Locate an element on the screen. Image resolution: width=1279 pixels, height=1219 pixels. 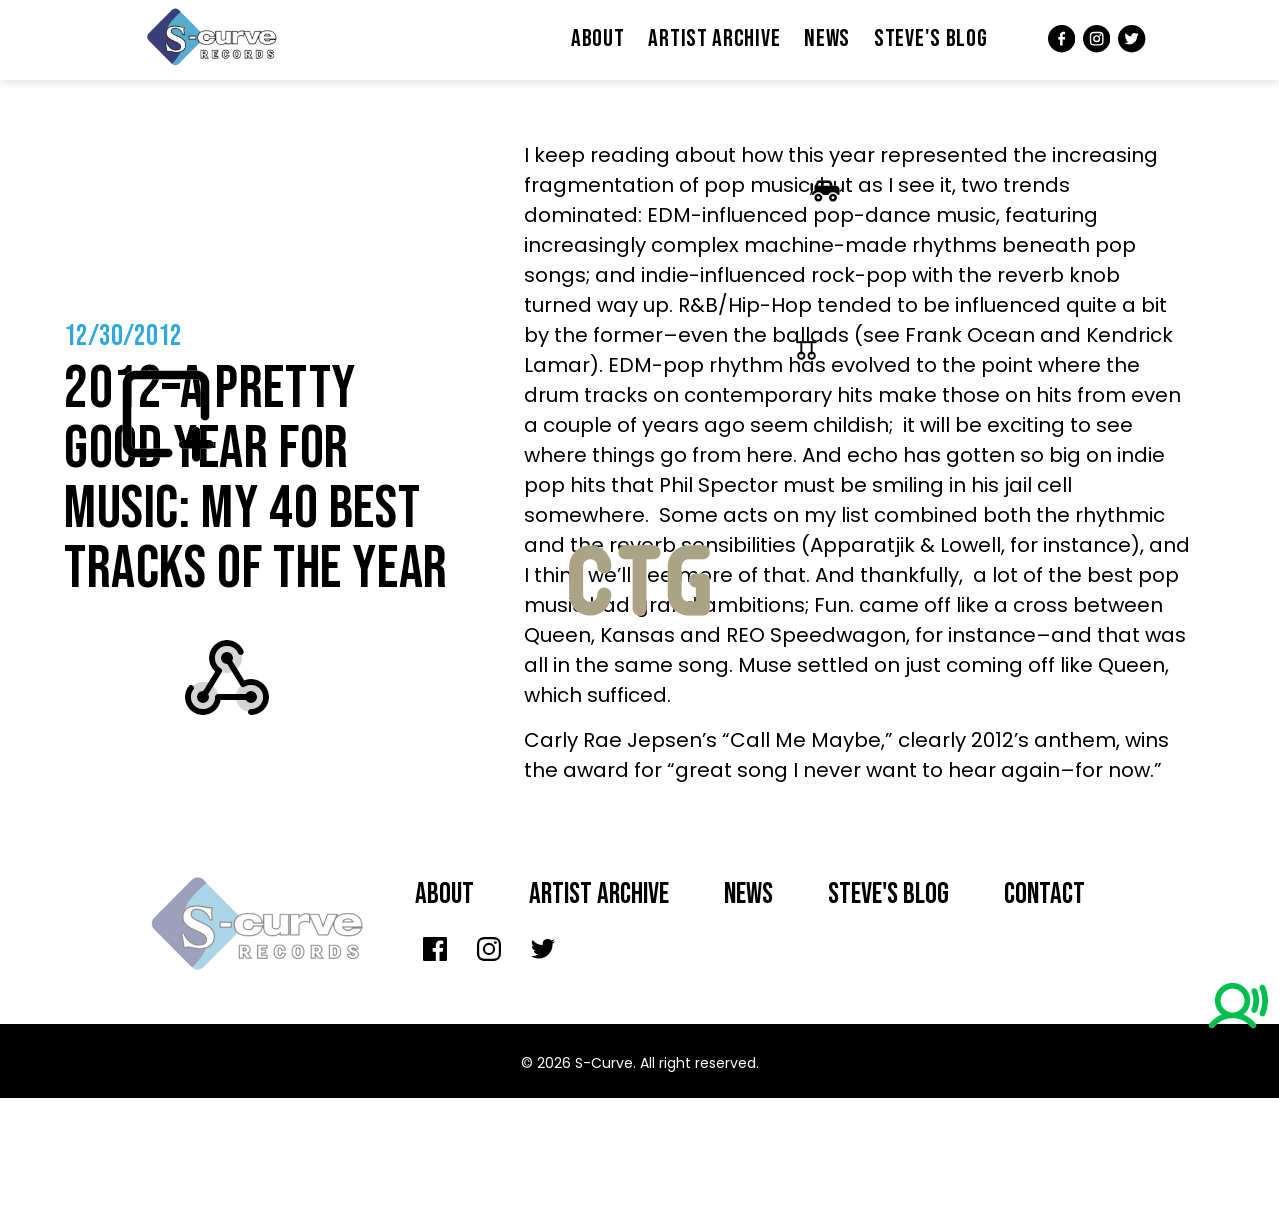
add a new item or element is located at coordinates (166, 414).